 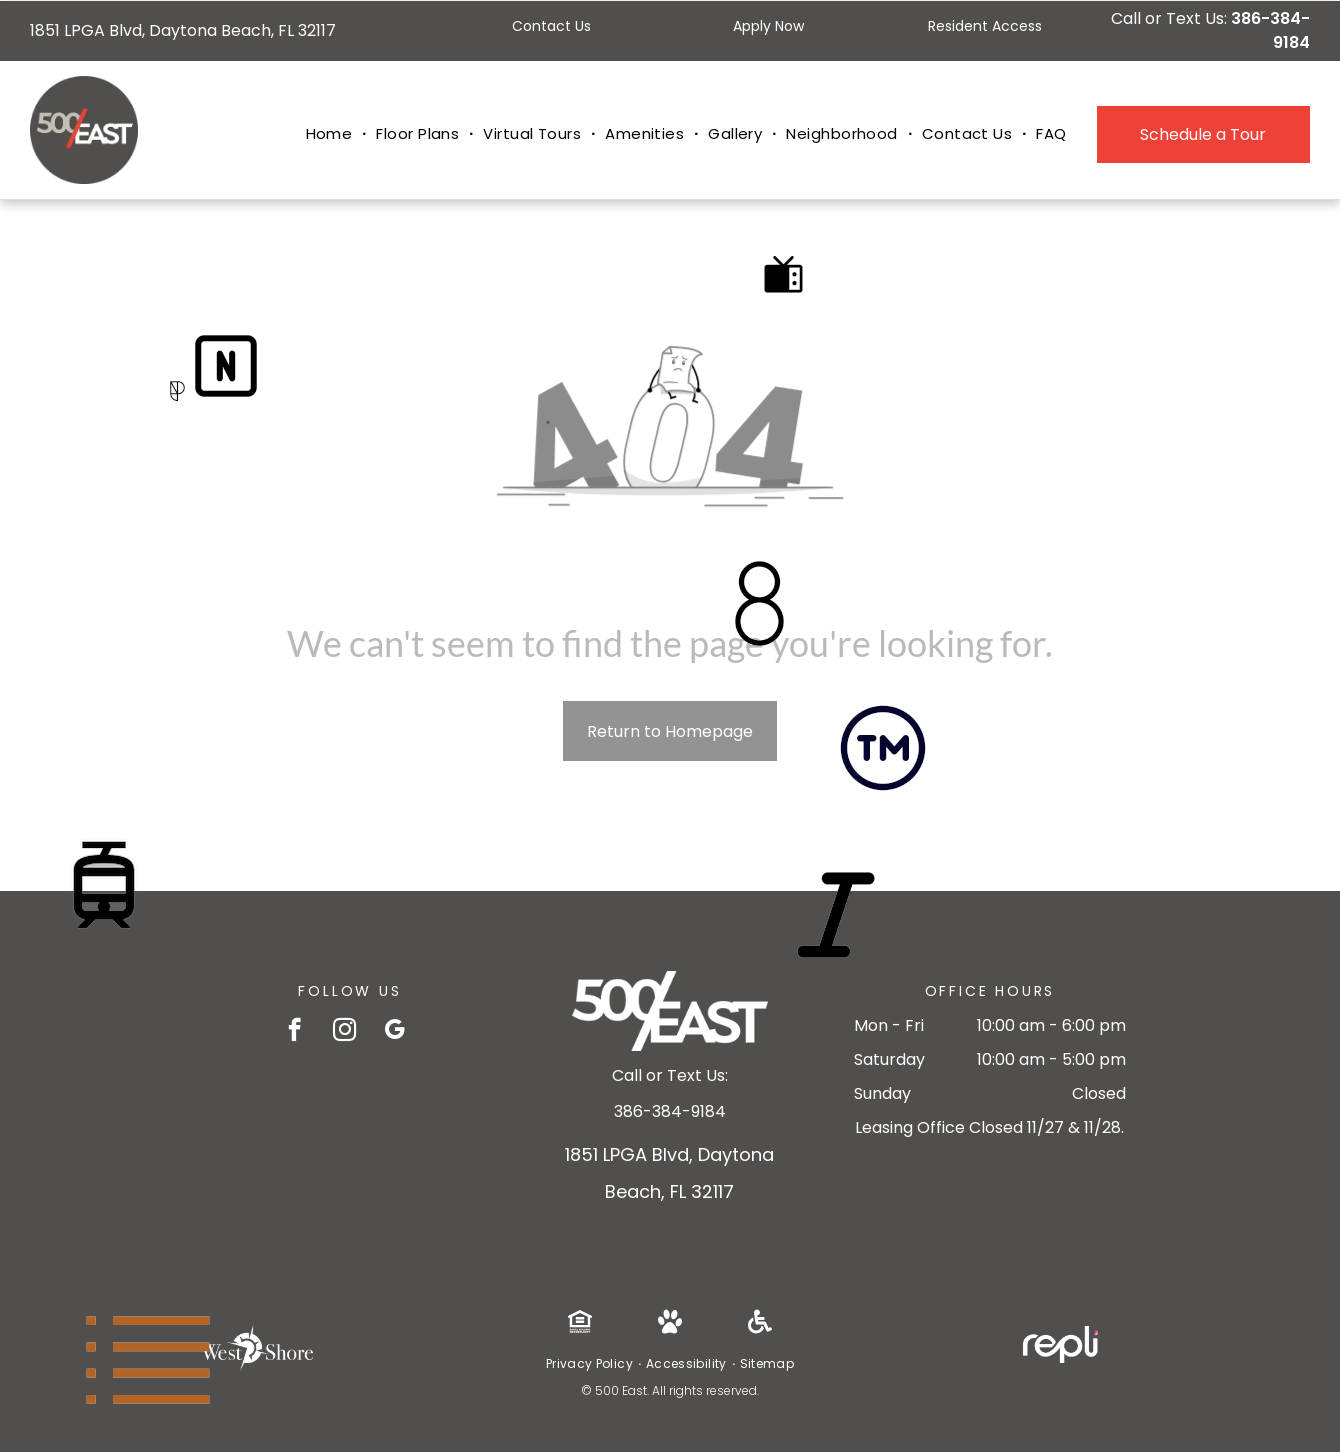 I want to click on indicates an item starting with the letter N, so click(x=226, y=366).